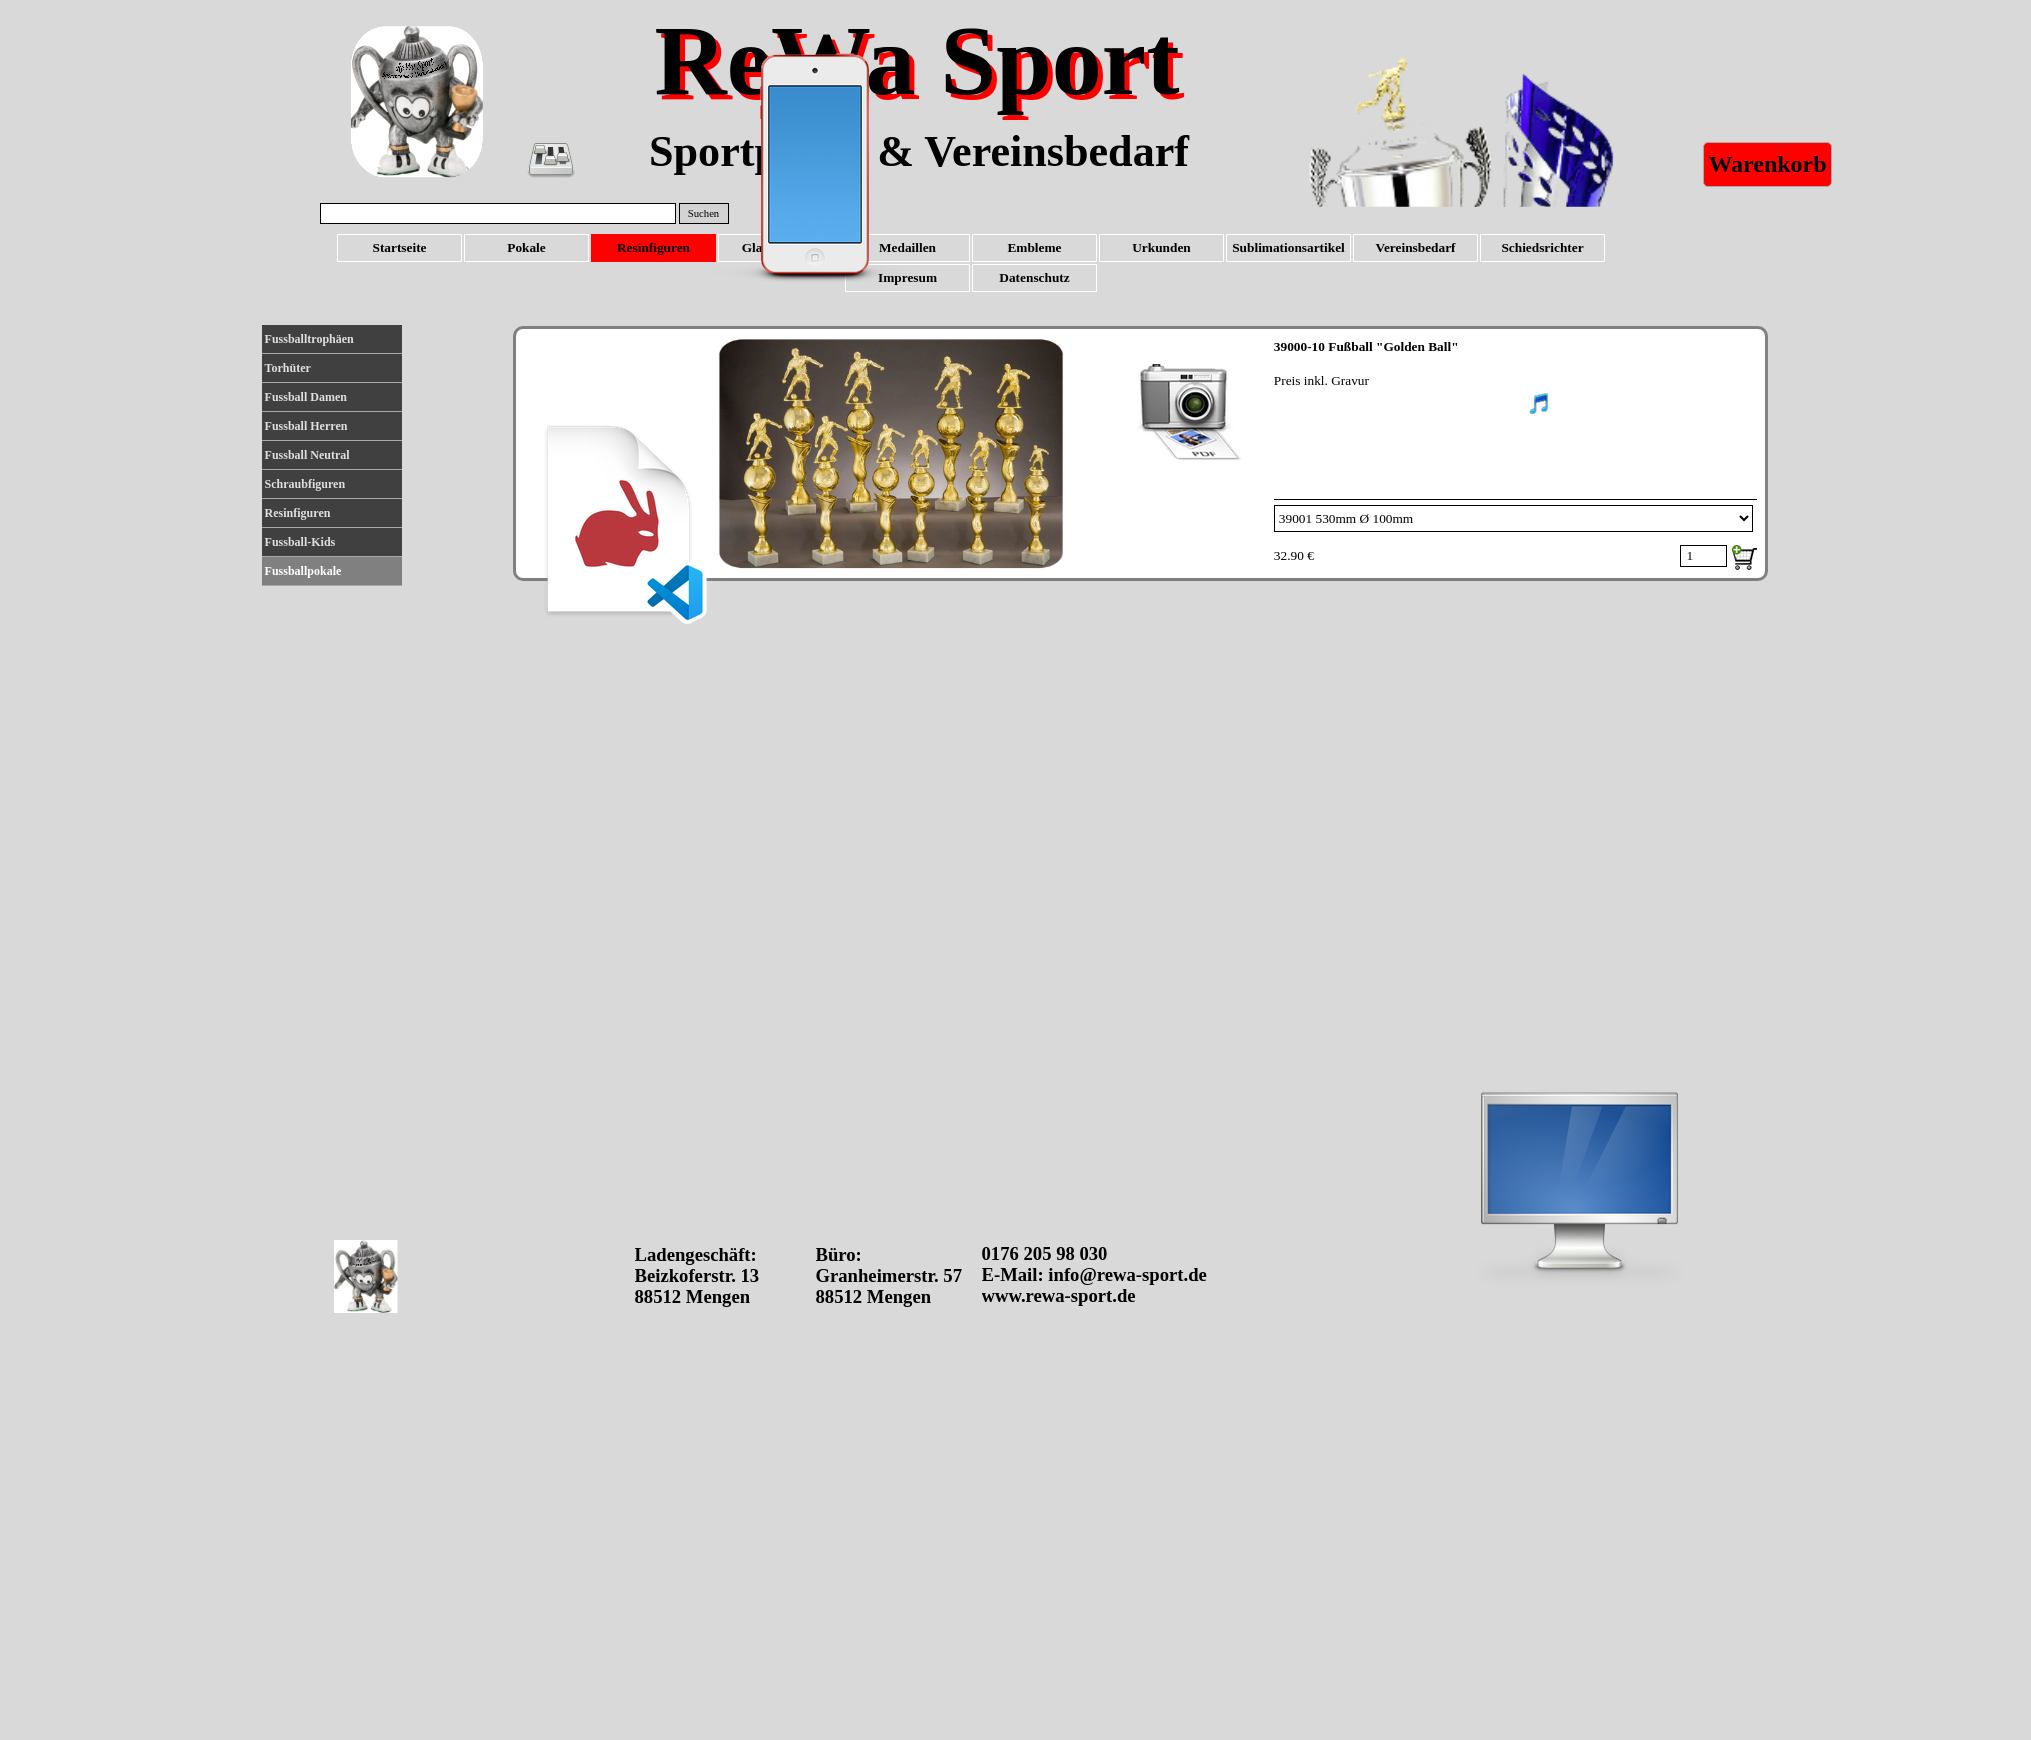 The height and width of the screenshot is (1740, 2031). What do you see at coordinates (1579, 1178) in the screenshot?
I see `display or monitor settings` at bounding box center [1579, 1178].